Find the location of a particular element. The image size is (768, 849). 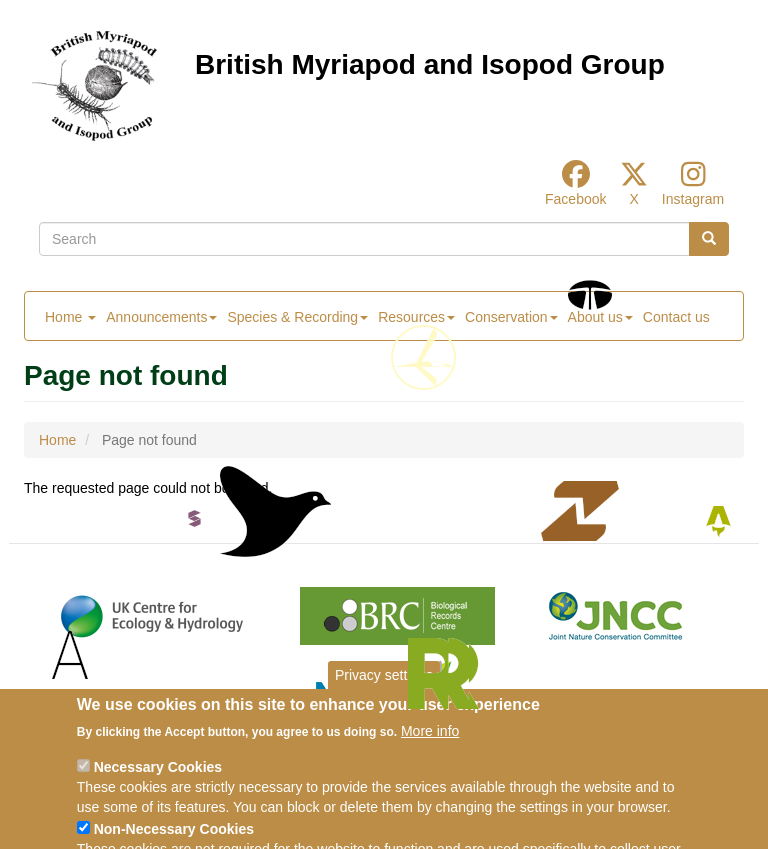

LOT Polish Airlines logo is located at coordinates (423, 357).